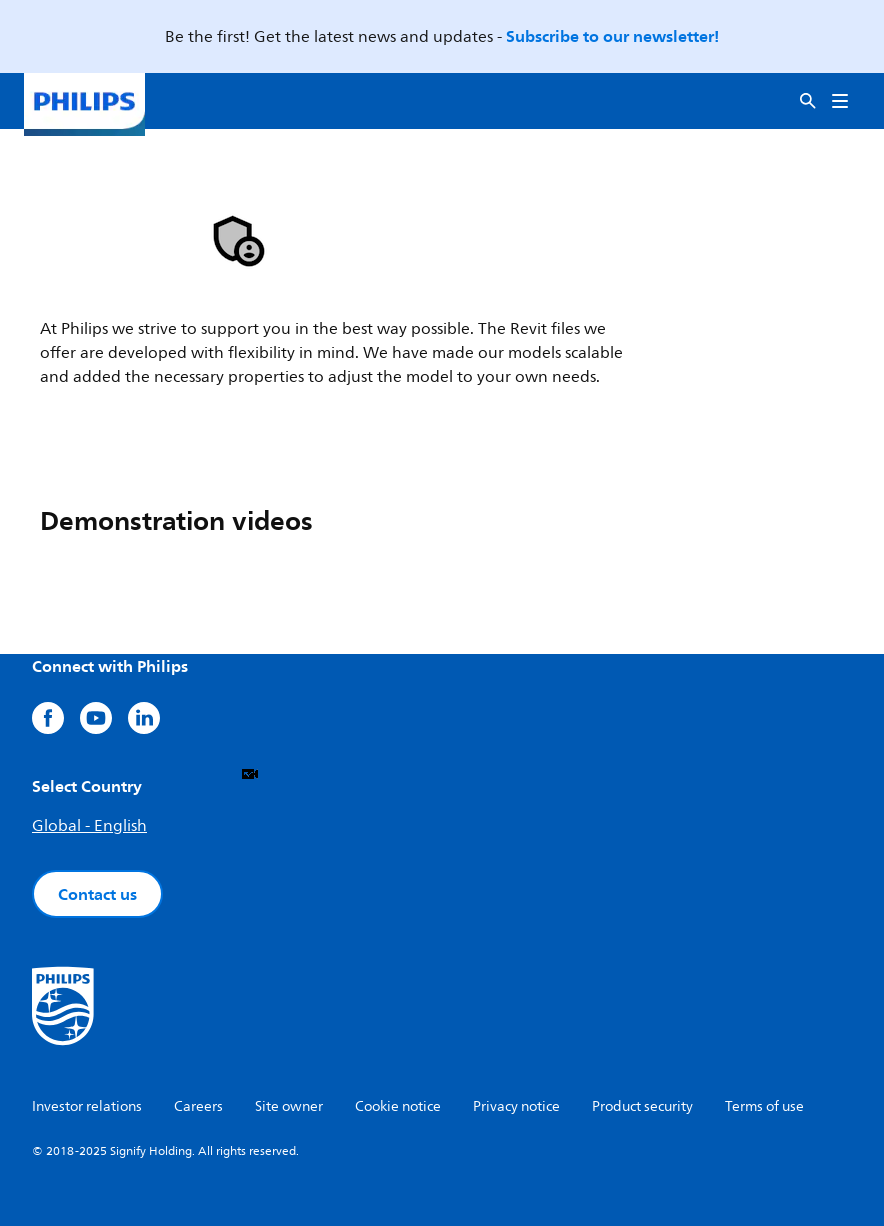  Describe the element at coordinates (250, 774) in the screenshot. I see `indicates a missed video call` at that location.